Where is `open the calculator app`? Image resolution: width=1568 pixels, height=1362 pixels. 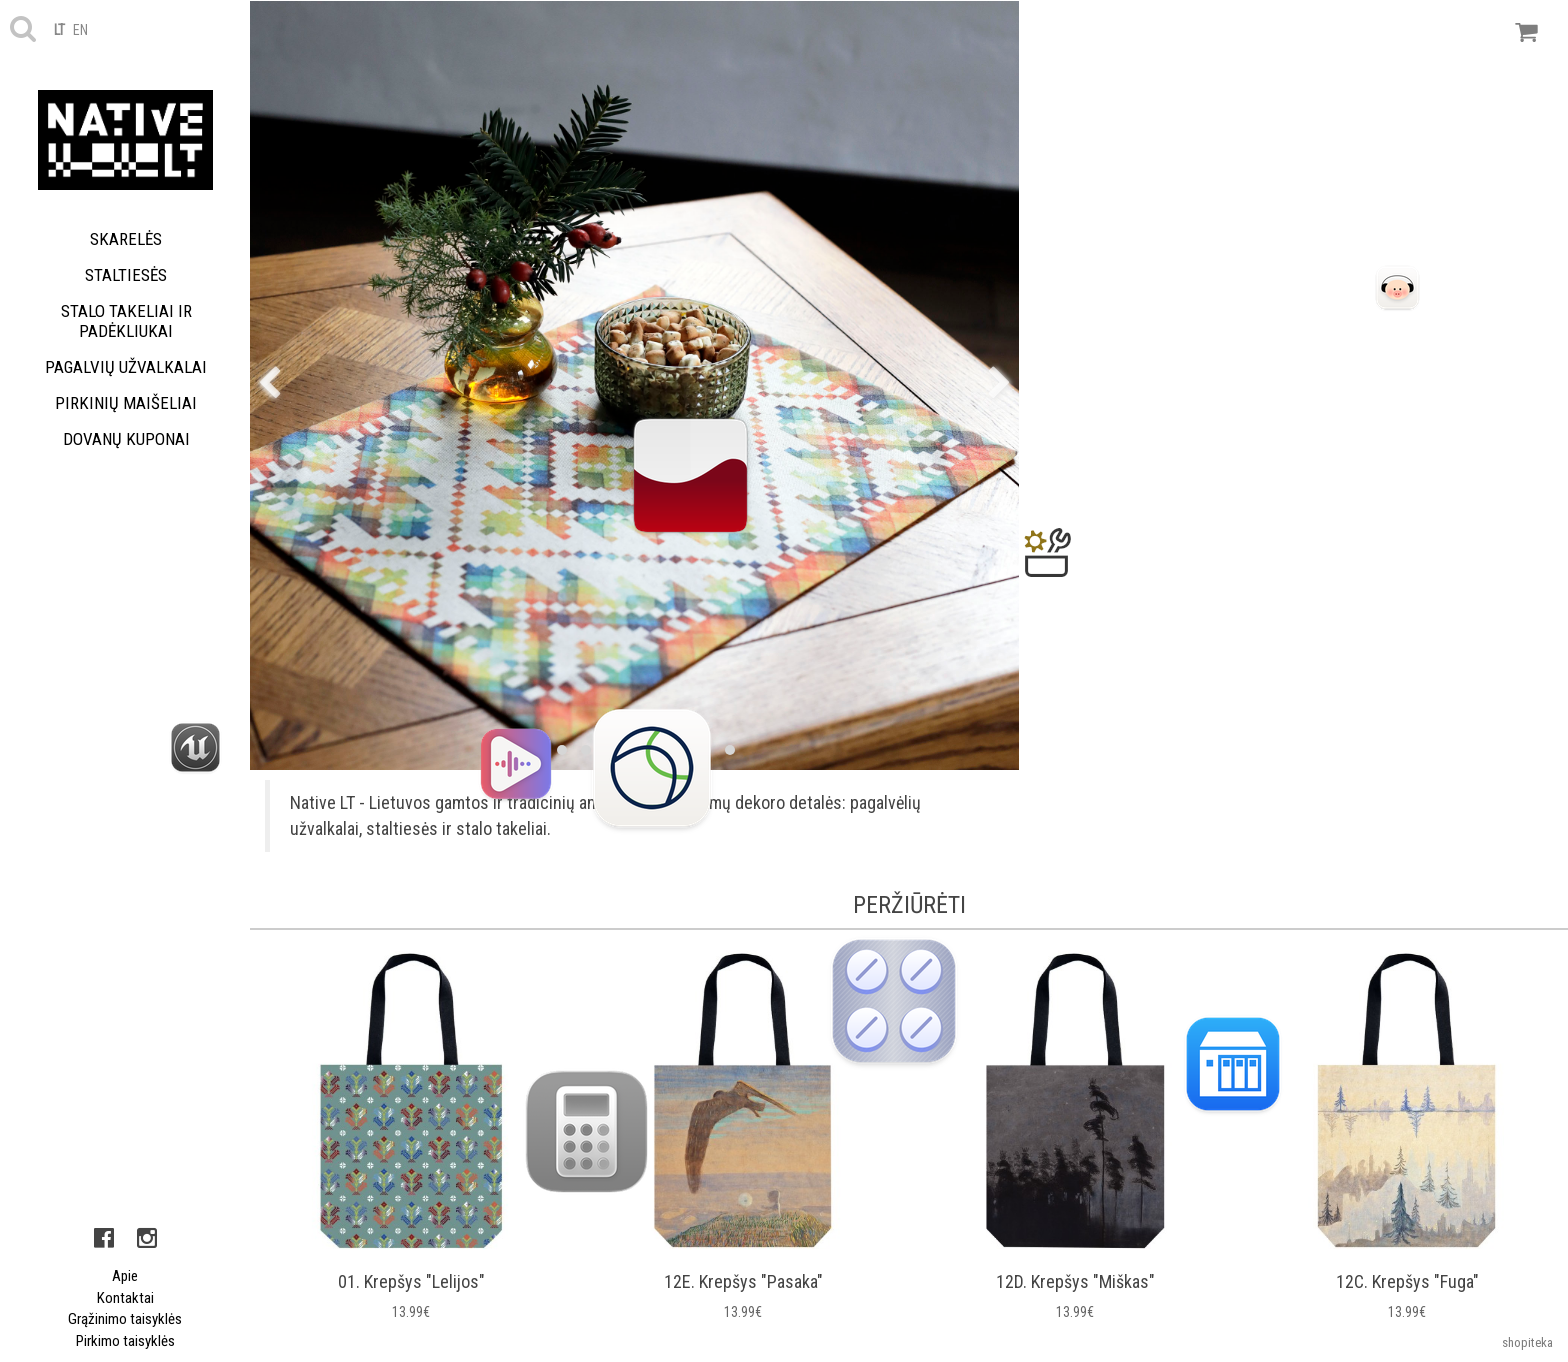
open the calculator app is located at coordinates (586, 1131).